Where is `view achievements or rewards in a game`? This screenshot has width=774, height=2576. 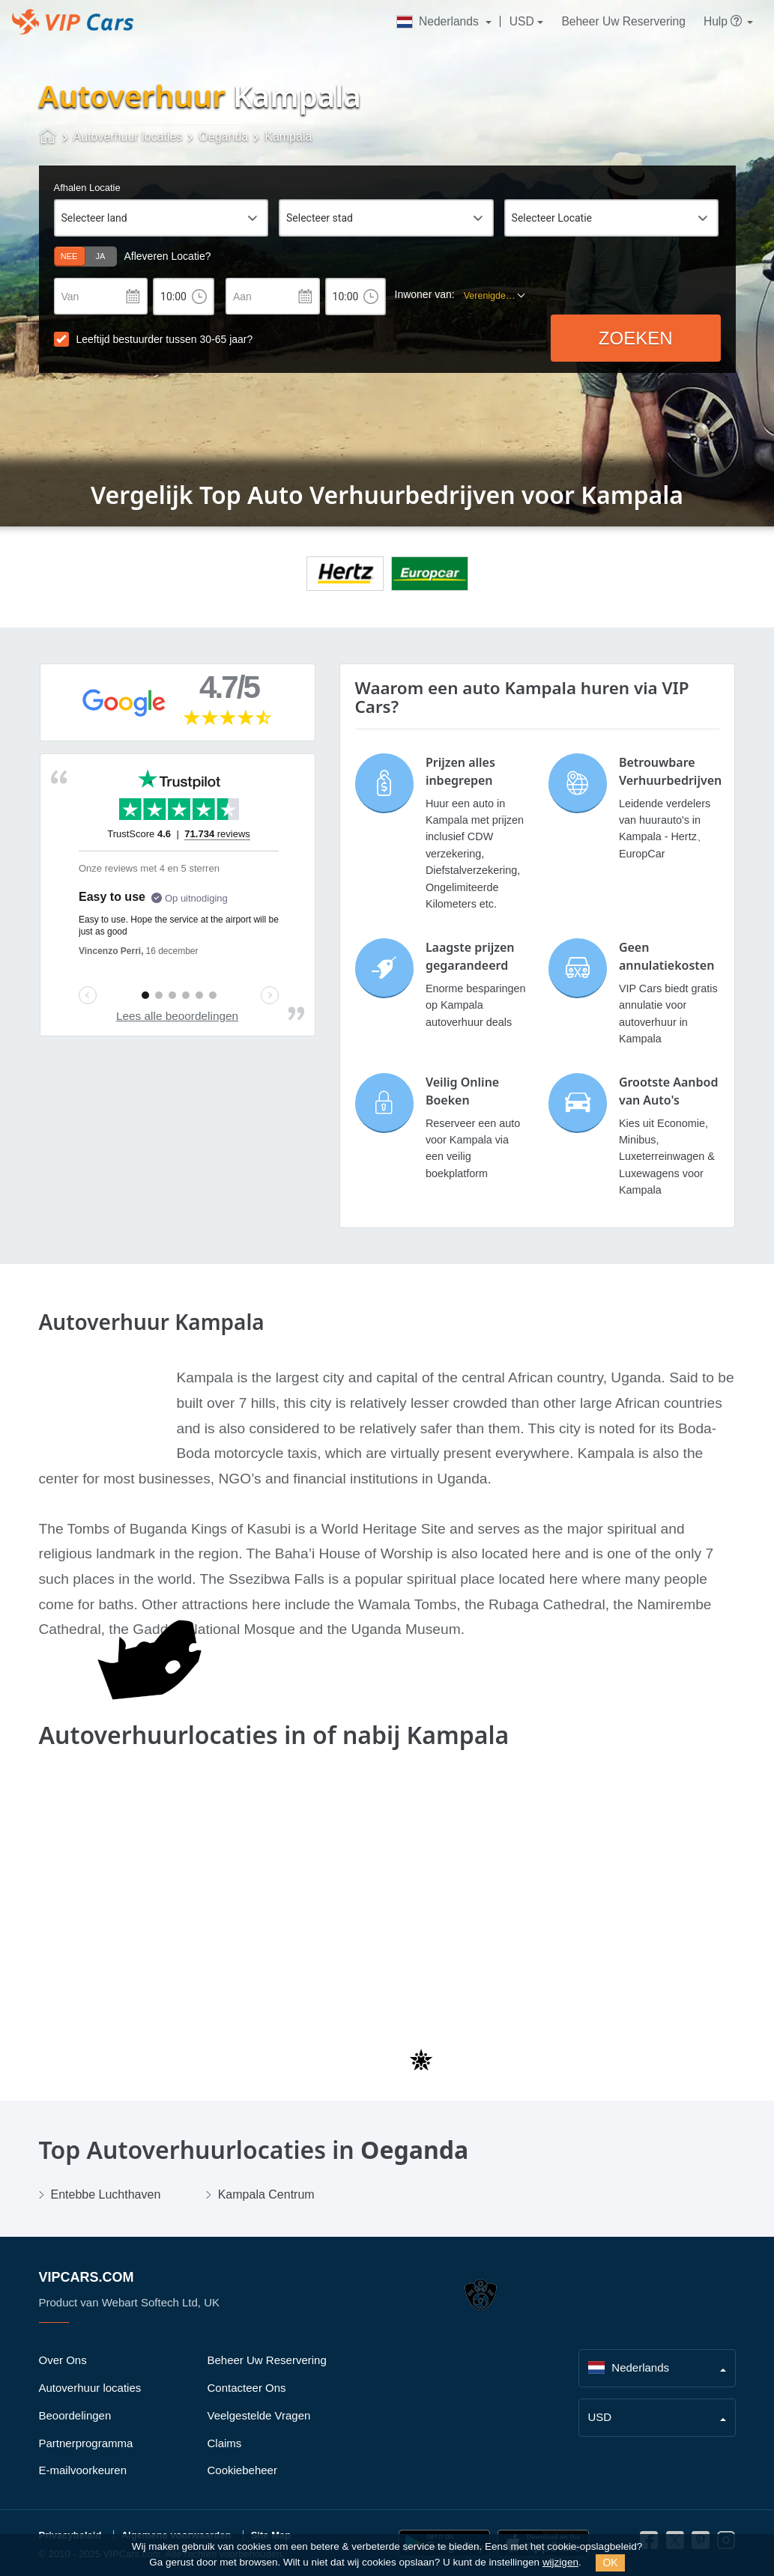 view achievements or rewards in a game is located at coordinates (421, 2060).